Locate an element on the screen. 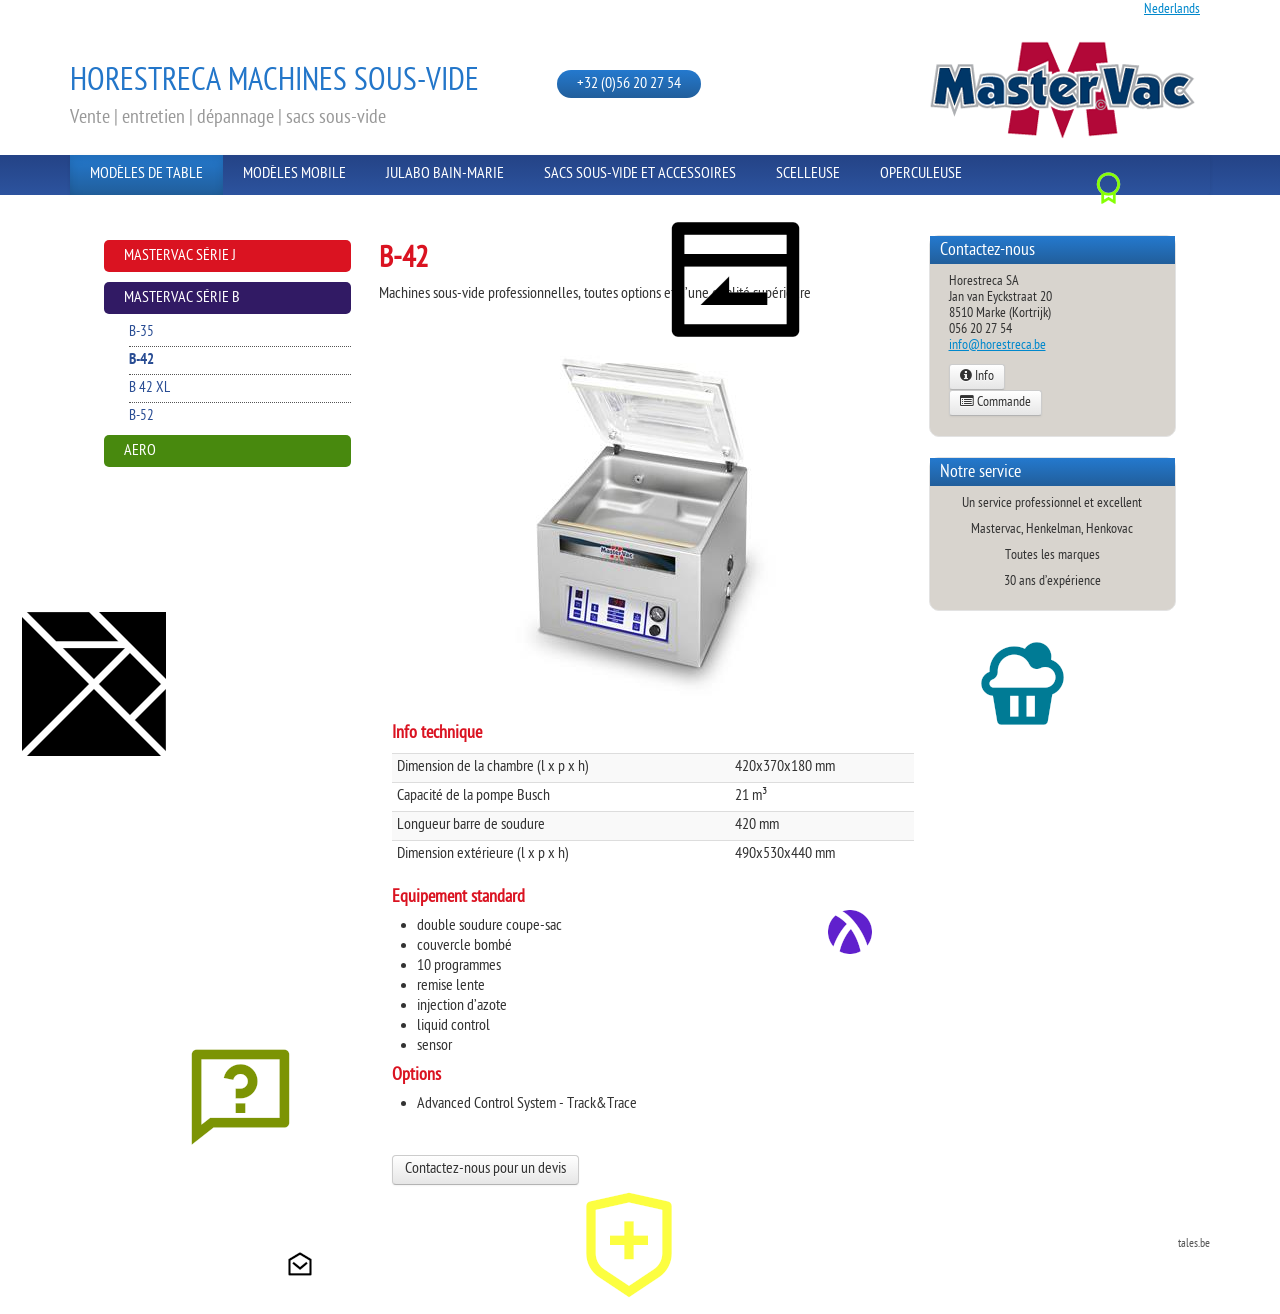 Image resolution: width=1280 pixels, height=1314 pixels. racket programming language logo is located at coordinates (850, 932).